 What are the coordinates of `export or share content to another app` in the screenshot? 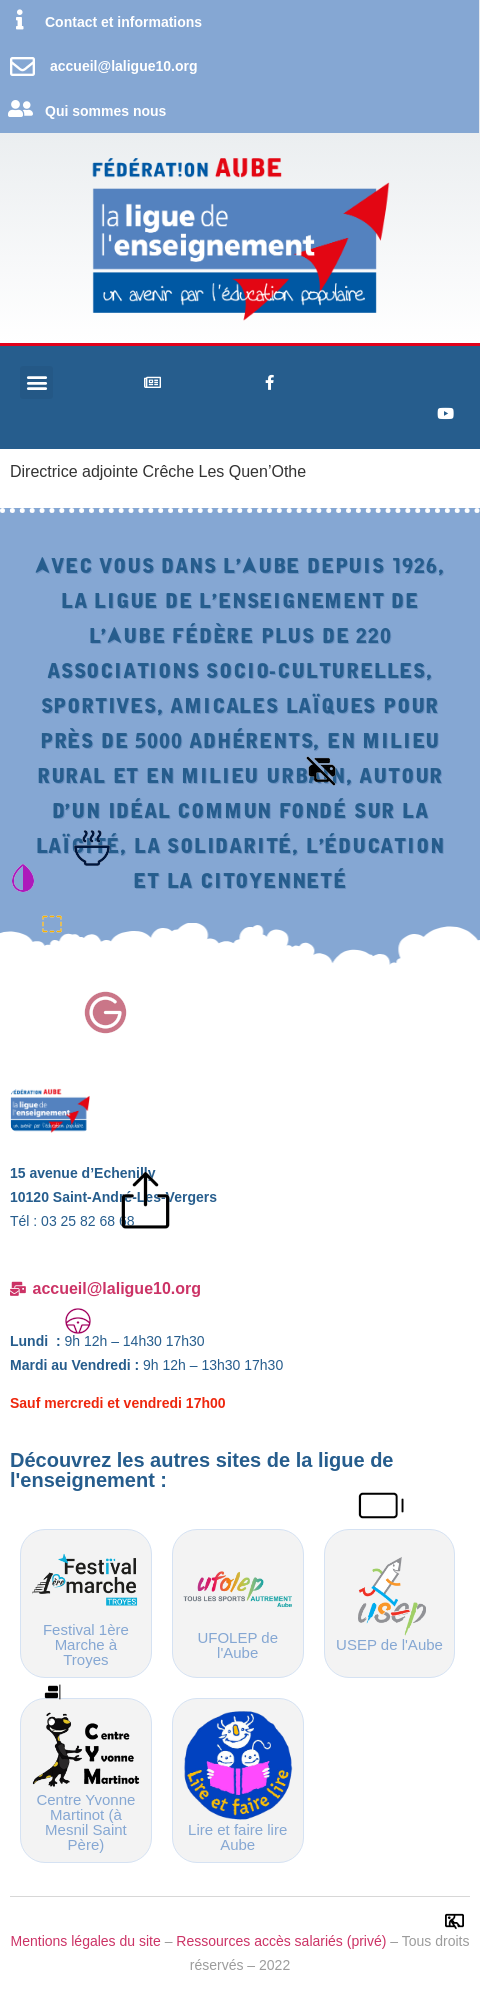 It's located at (145, 1202).